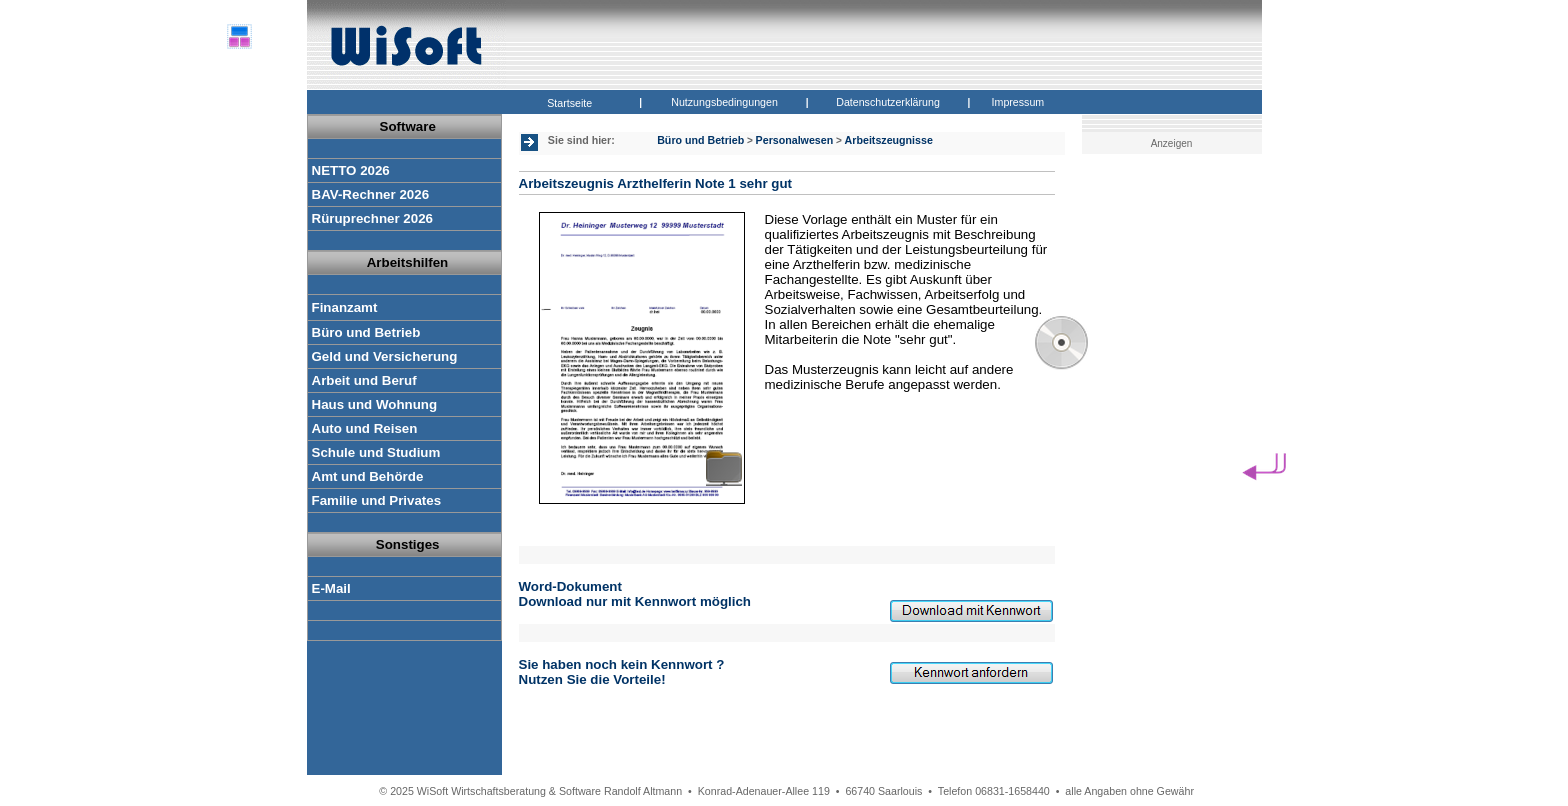 The image size is (1568, 806). Describe the element at coordinates (724, 468) in the screenshot. I see `access files stored on a remote server or network location` at that location.